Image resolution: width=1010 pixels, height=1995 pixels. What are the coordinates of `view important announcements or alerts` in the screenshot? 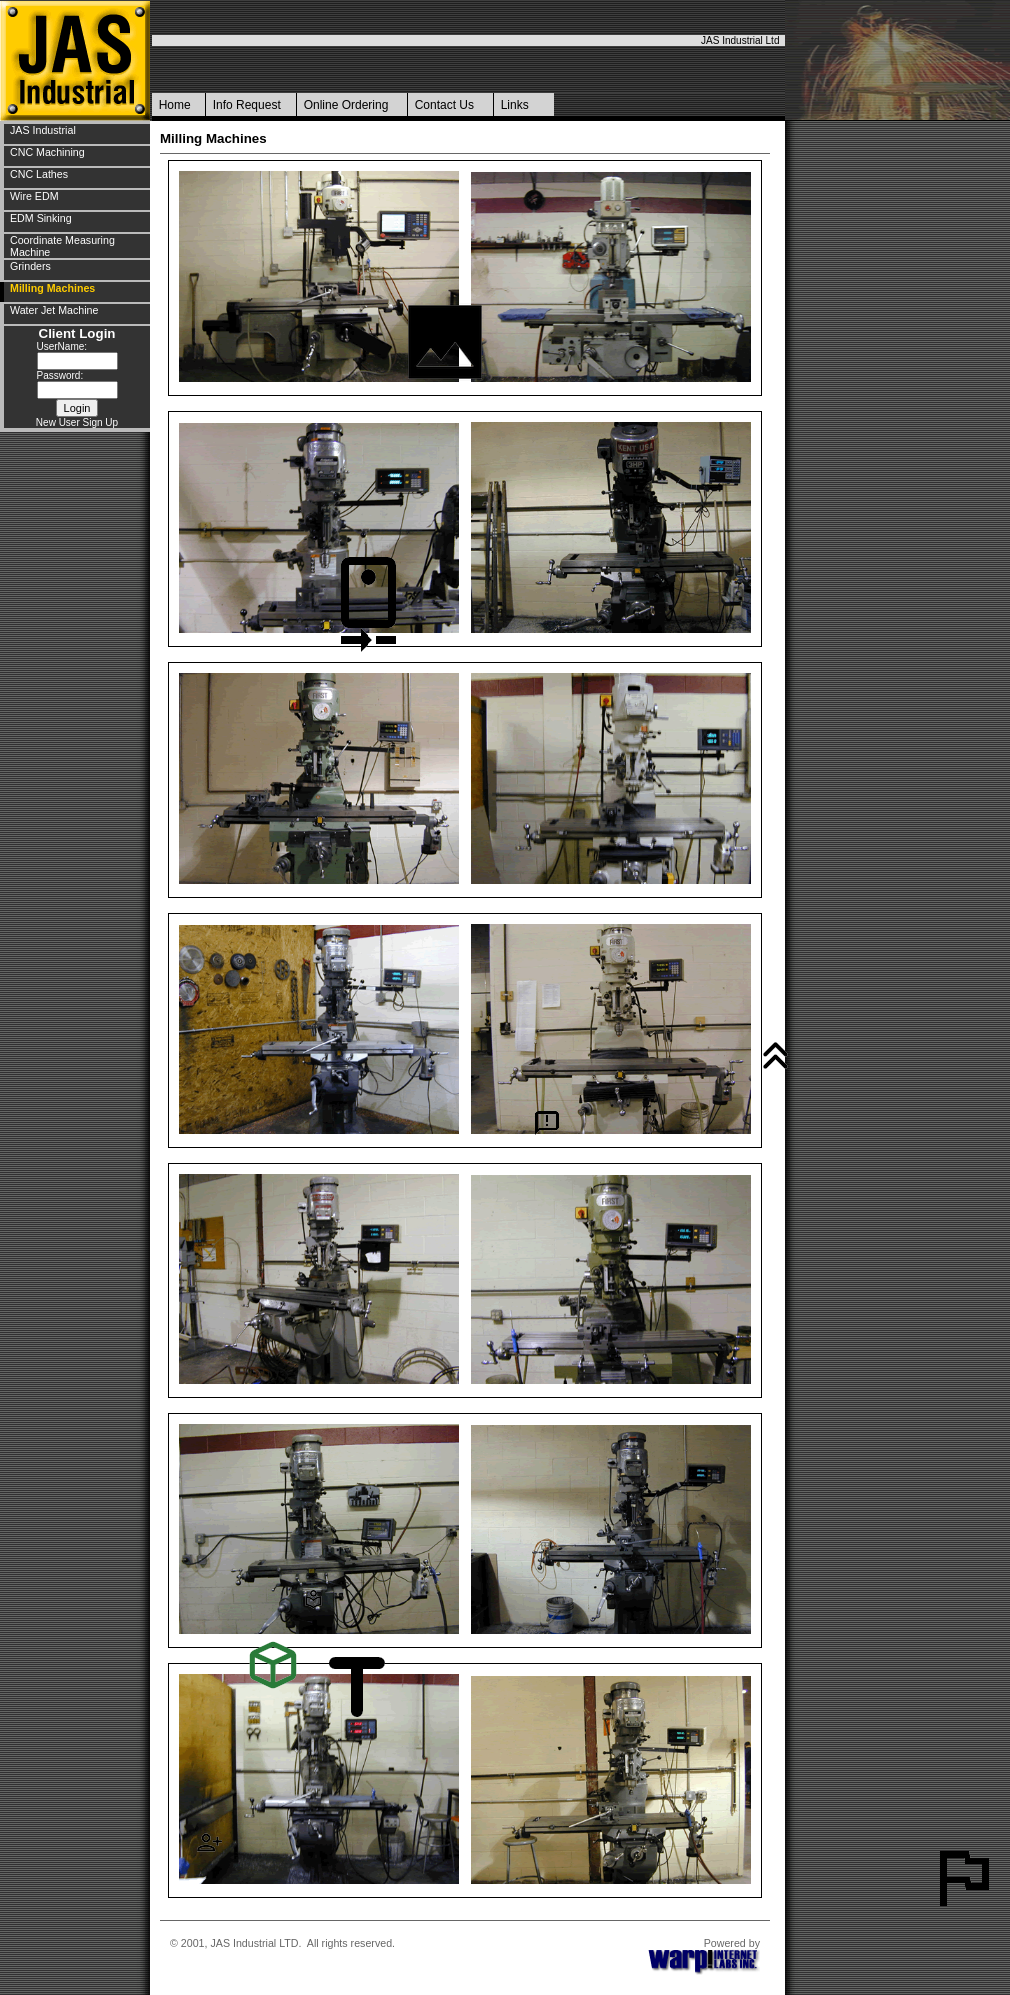 It's located at (547, 1123).